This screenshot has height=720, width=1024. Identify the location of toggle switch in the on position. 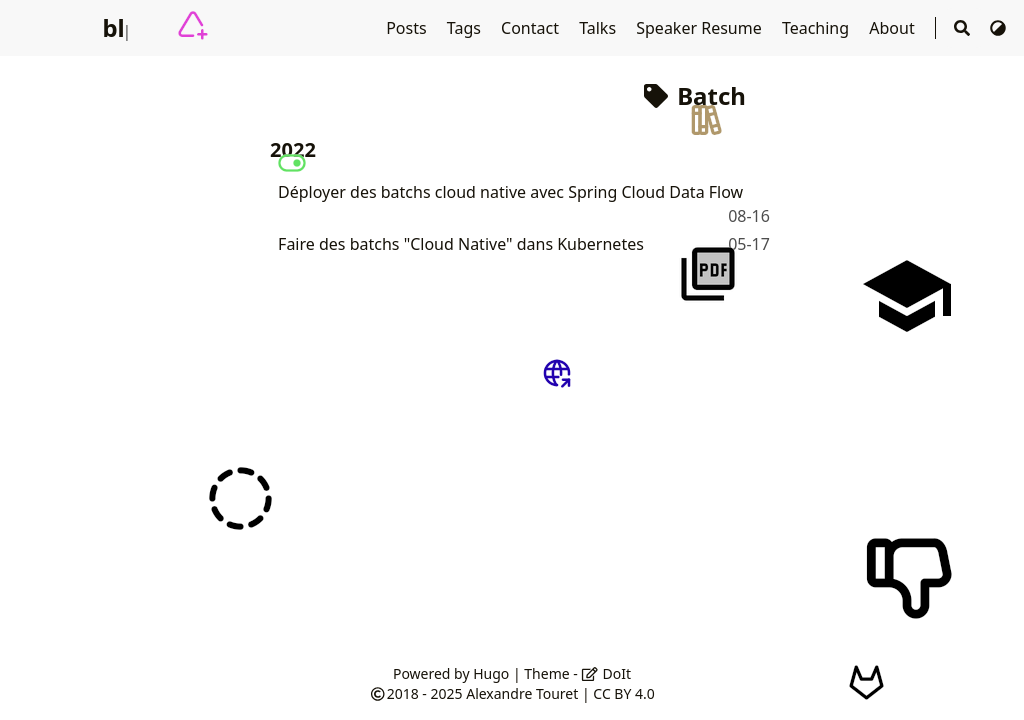
(292, 163).